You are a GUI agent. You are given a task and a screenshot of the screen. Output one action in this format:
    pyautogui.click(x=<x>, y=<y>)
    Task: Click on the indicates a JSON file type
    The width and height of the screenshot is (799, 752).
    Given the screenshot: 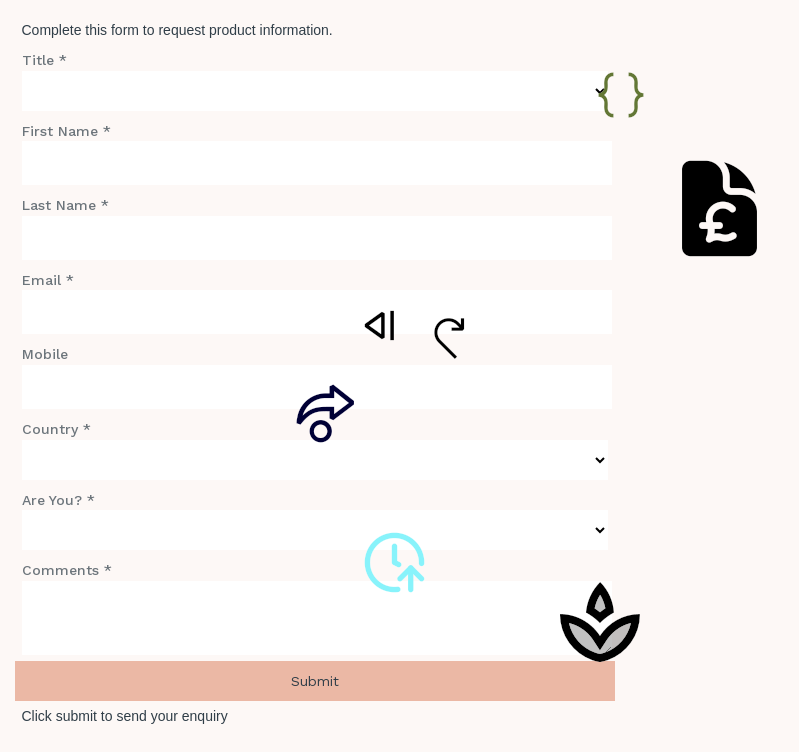 What is the action you would take?
    pyautogui.click(x=621, y=95)
    